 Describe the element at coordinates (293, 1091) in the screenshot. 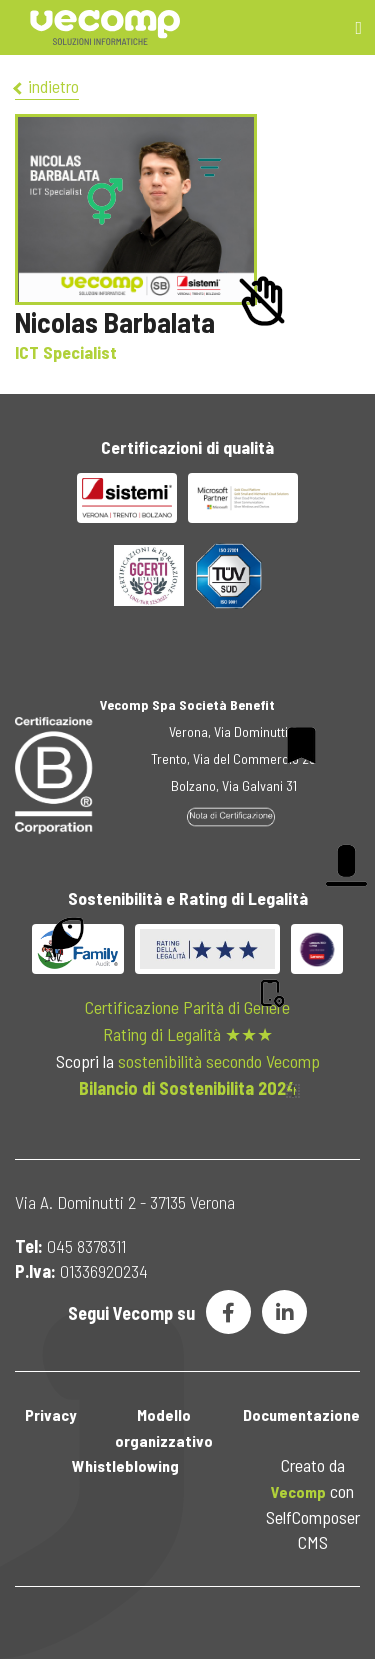

I see `add a vertical border to selected cells` at that location.